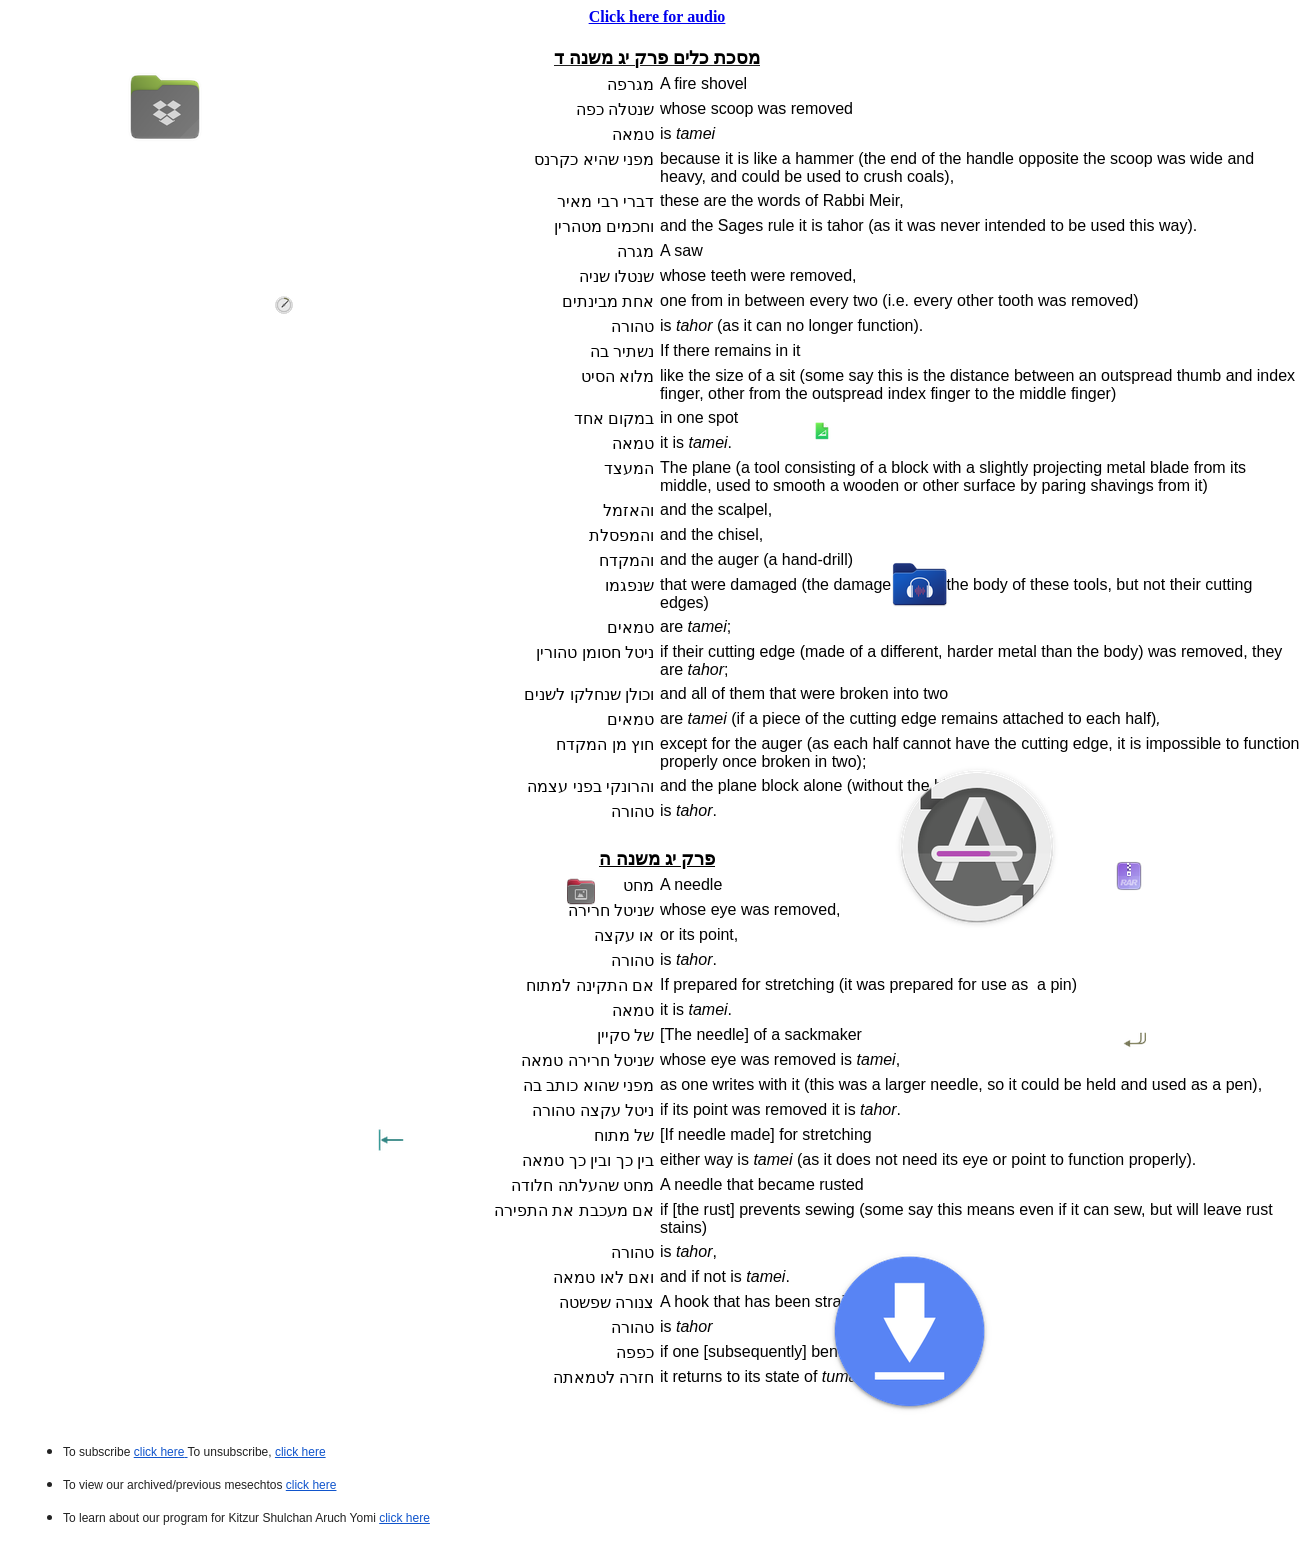  Describe the element at coordinates (842, 431) in the screenshot. I see `open a UI designer or interface builder file` at that location.